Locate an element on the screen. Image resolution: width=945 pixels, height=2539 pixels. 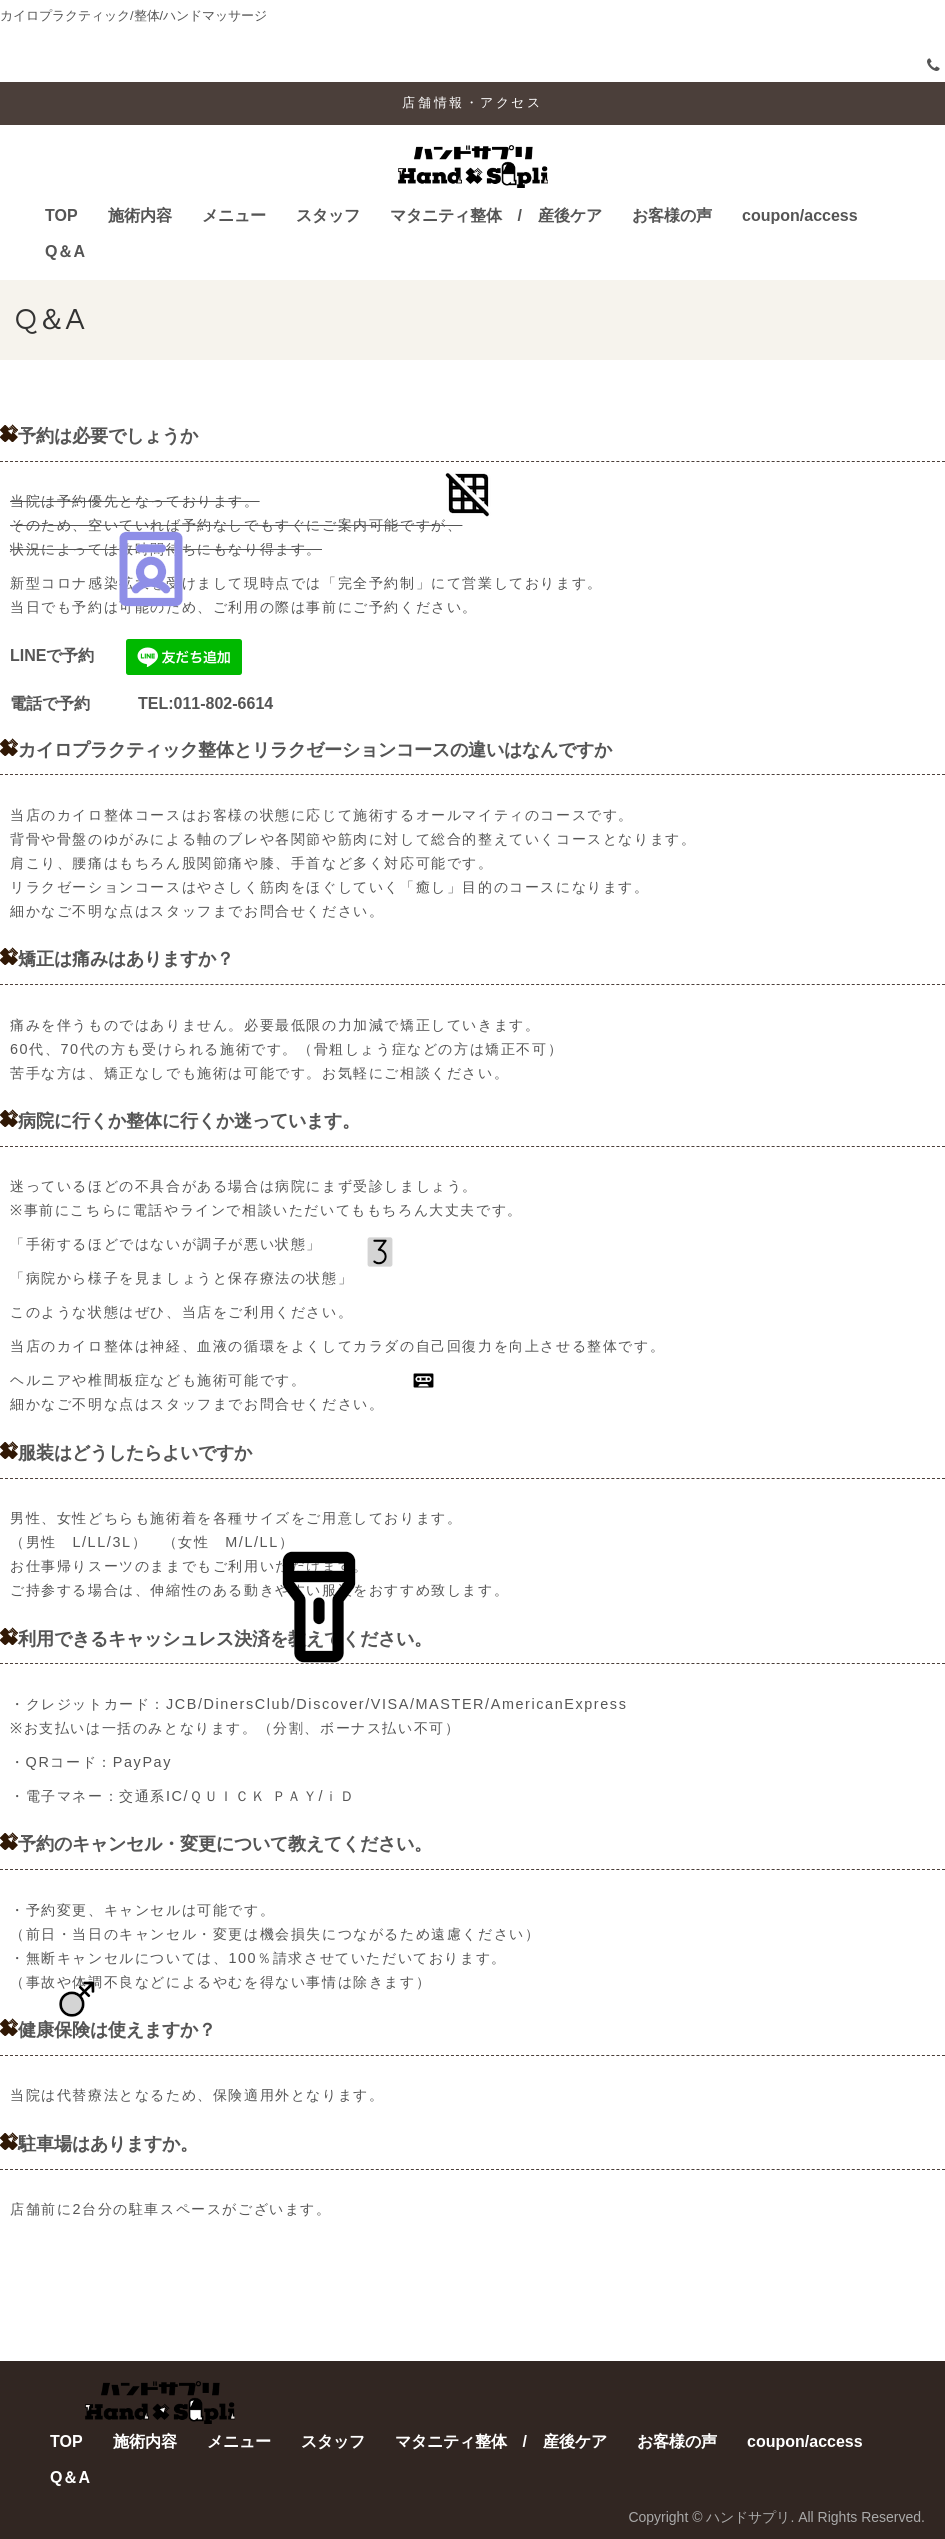
select transgender as gender identity is located at coordinates (77, 1998).